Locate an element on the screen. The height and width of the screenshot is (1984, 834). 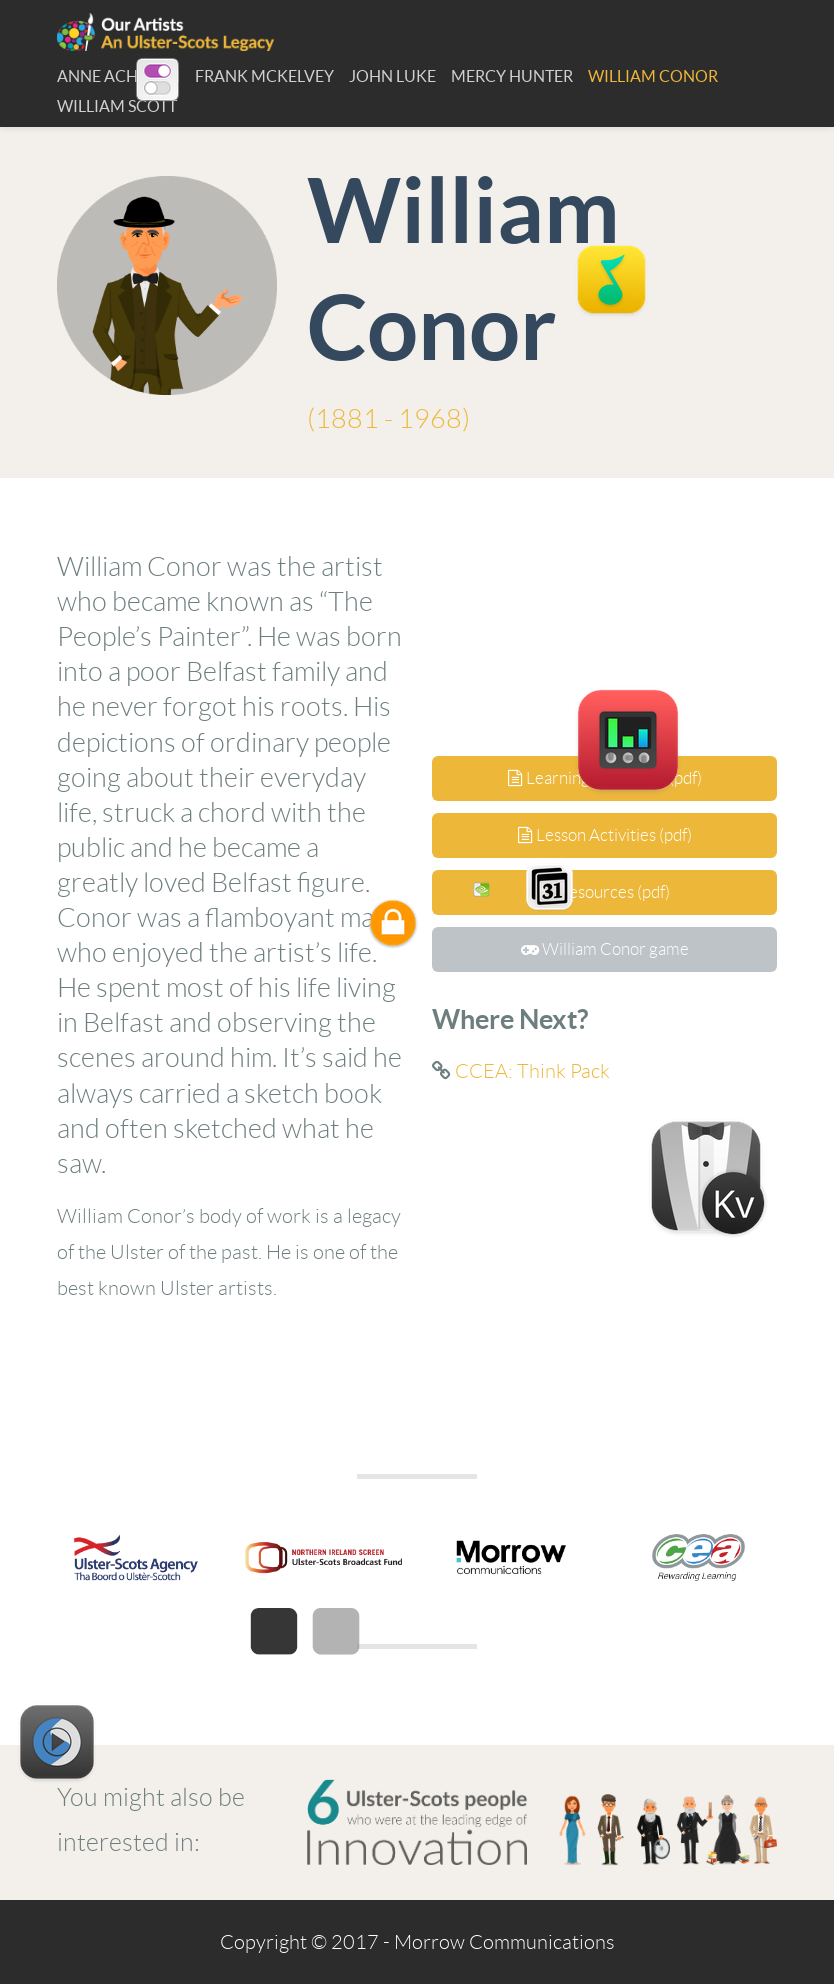
open notion calendar app is located at coordinates (549, 886).